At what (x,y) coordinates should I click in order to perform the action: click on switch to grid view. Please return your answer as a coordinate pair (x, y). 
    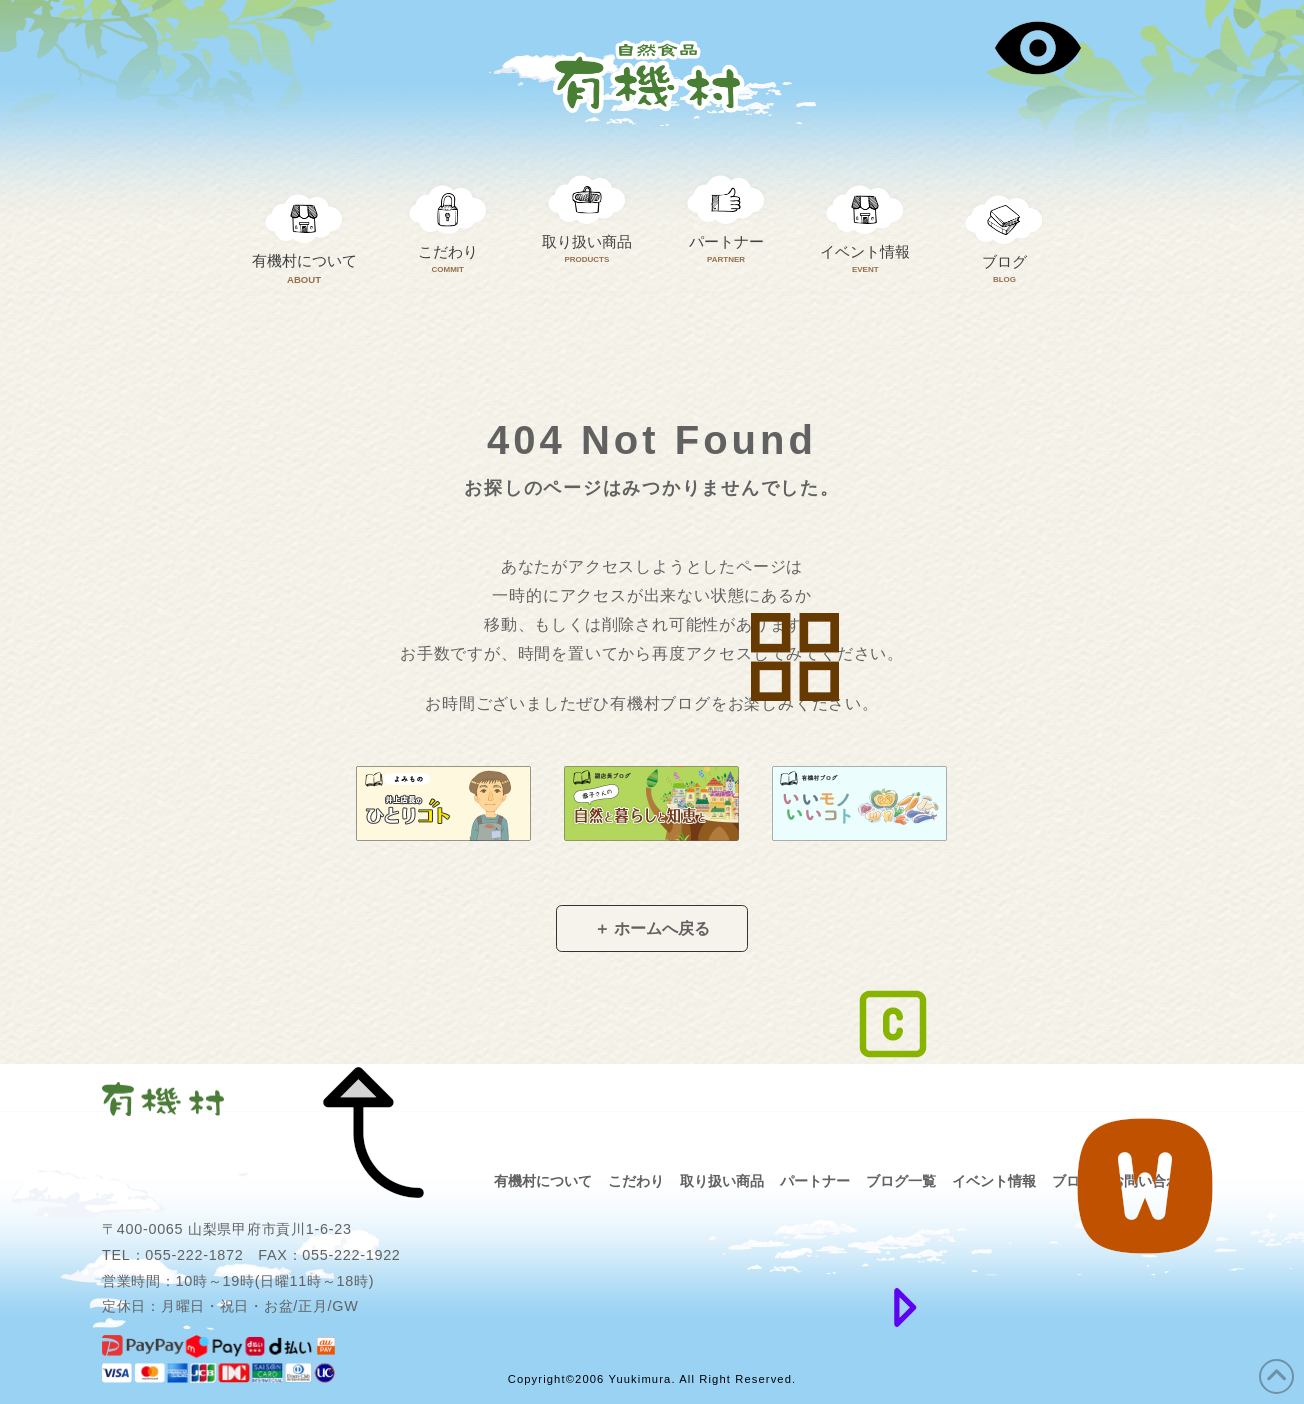
    Looking at the image, I should click on (795, 657).